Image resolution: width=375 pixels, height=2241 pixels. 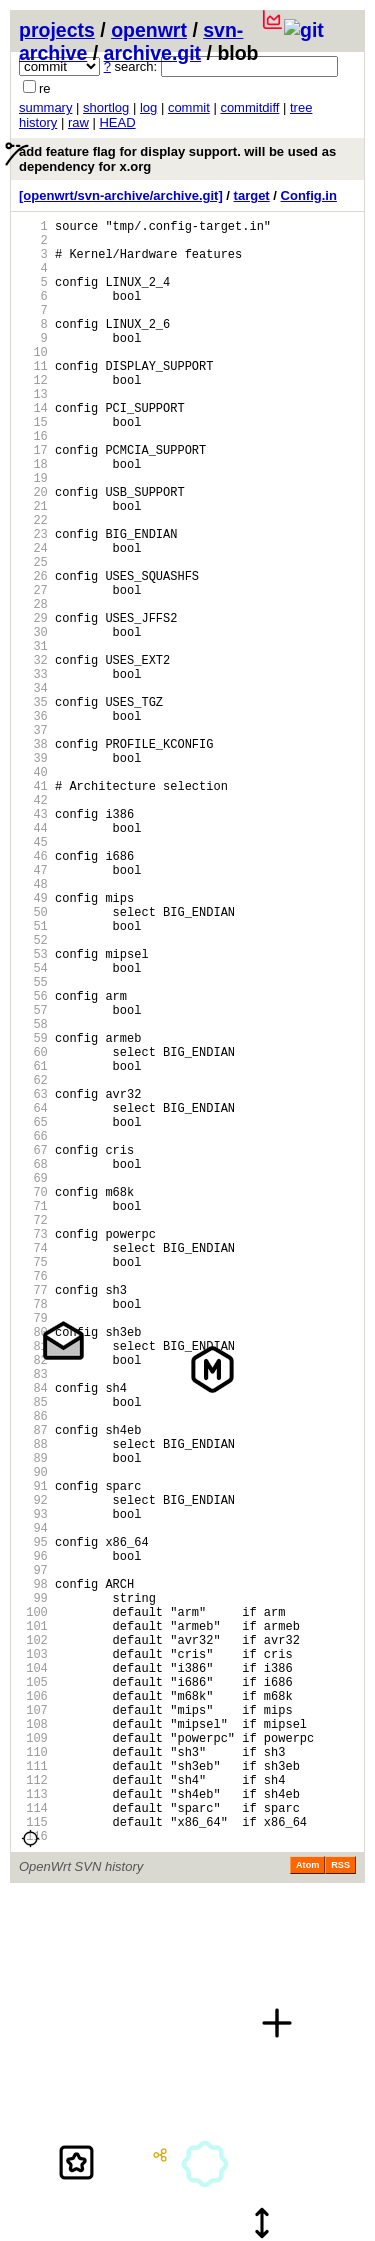 What do you see at coordinates (277, 2023) in the screenshot?
I see `add a new item` at bounding box center [277, 2023].